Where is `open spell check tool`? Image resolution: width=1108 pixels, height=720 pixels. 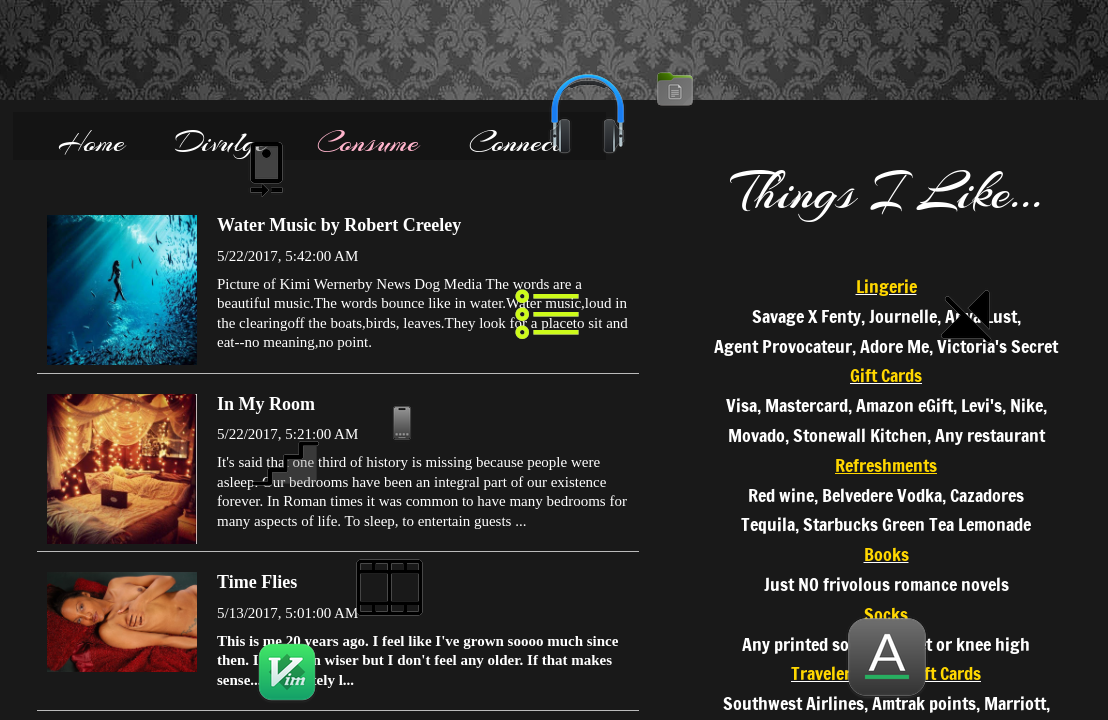
open spell check tool is located at coordinates (887, 657).